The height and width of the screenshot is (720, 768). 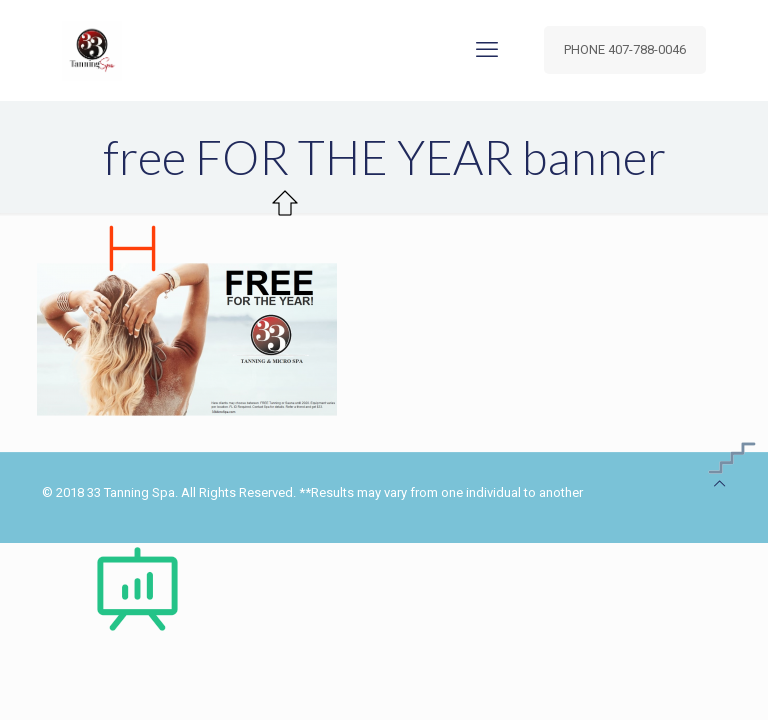 I want to click on navigate to stairs or level changes, so click(x=732, y=458).